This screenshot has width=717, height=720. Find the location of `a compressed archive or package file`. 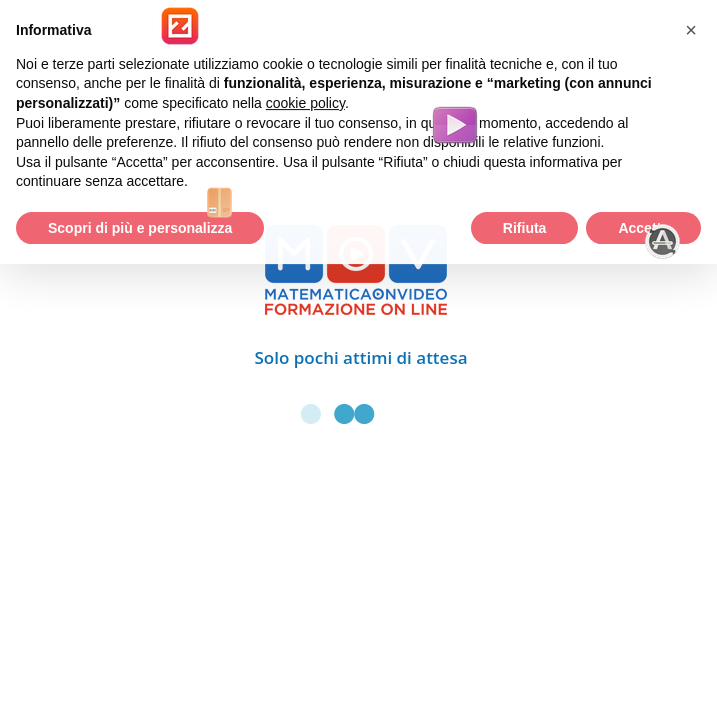

a compressed archive or package file is located at coordinates (219, 202).